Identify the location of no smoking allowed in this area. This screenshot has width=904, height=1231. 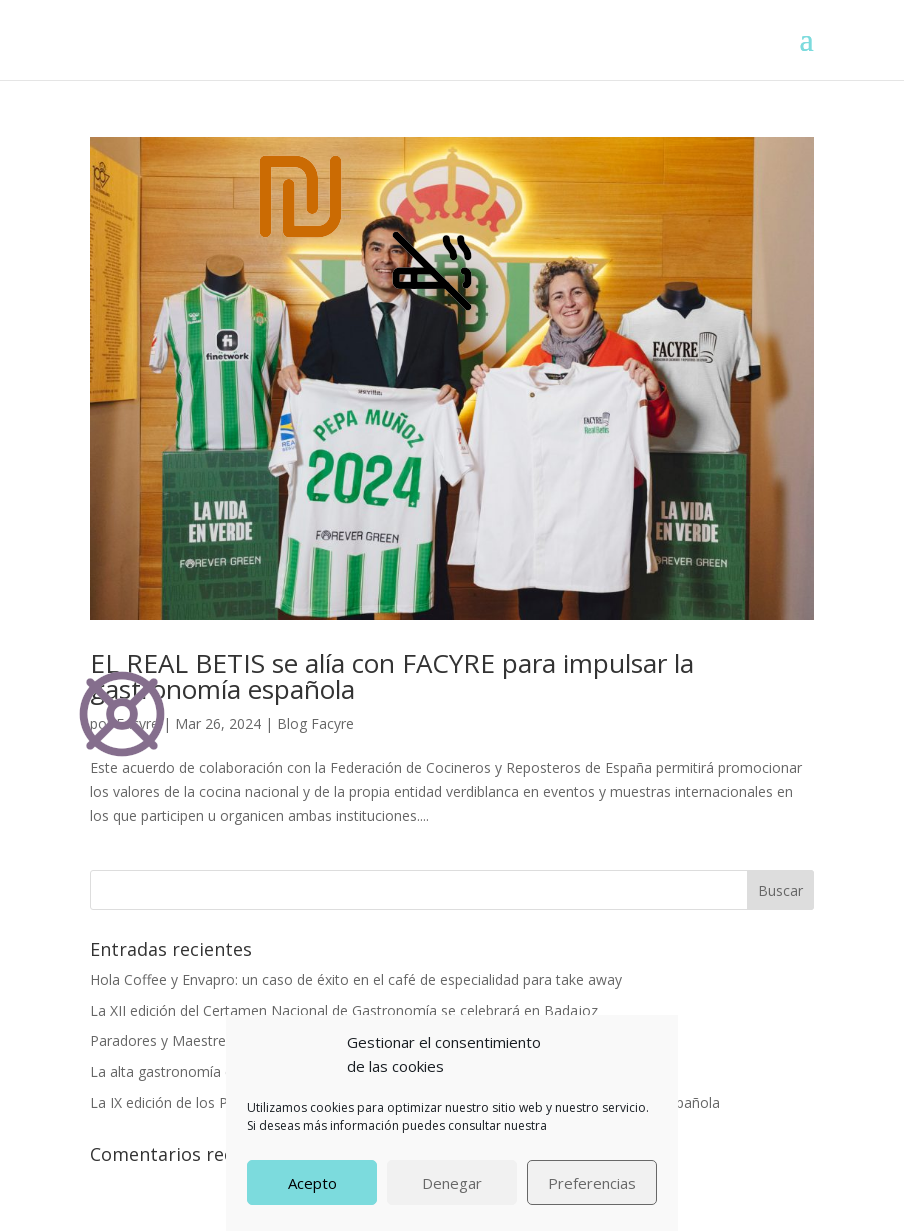
(432, 271).